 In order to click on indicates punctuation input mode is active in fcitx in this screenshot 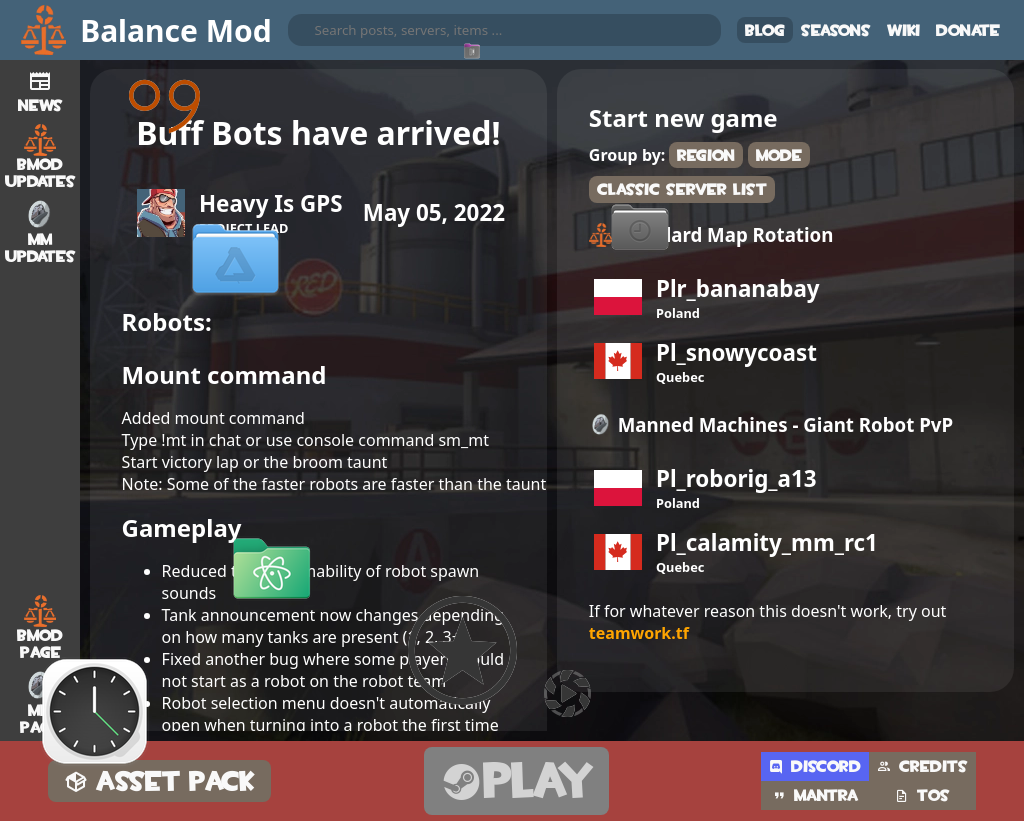, I will do `click(164, 106)`.